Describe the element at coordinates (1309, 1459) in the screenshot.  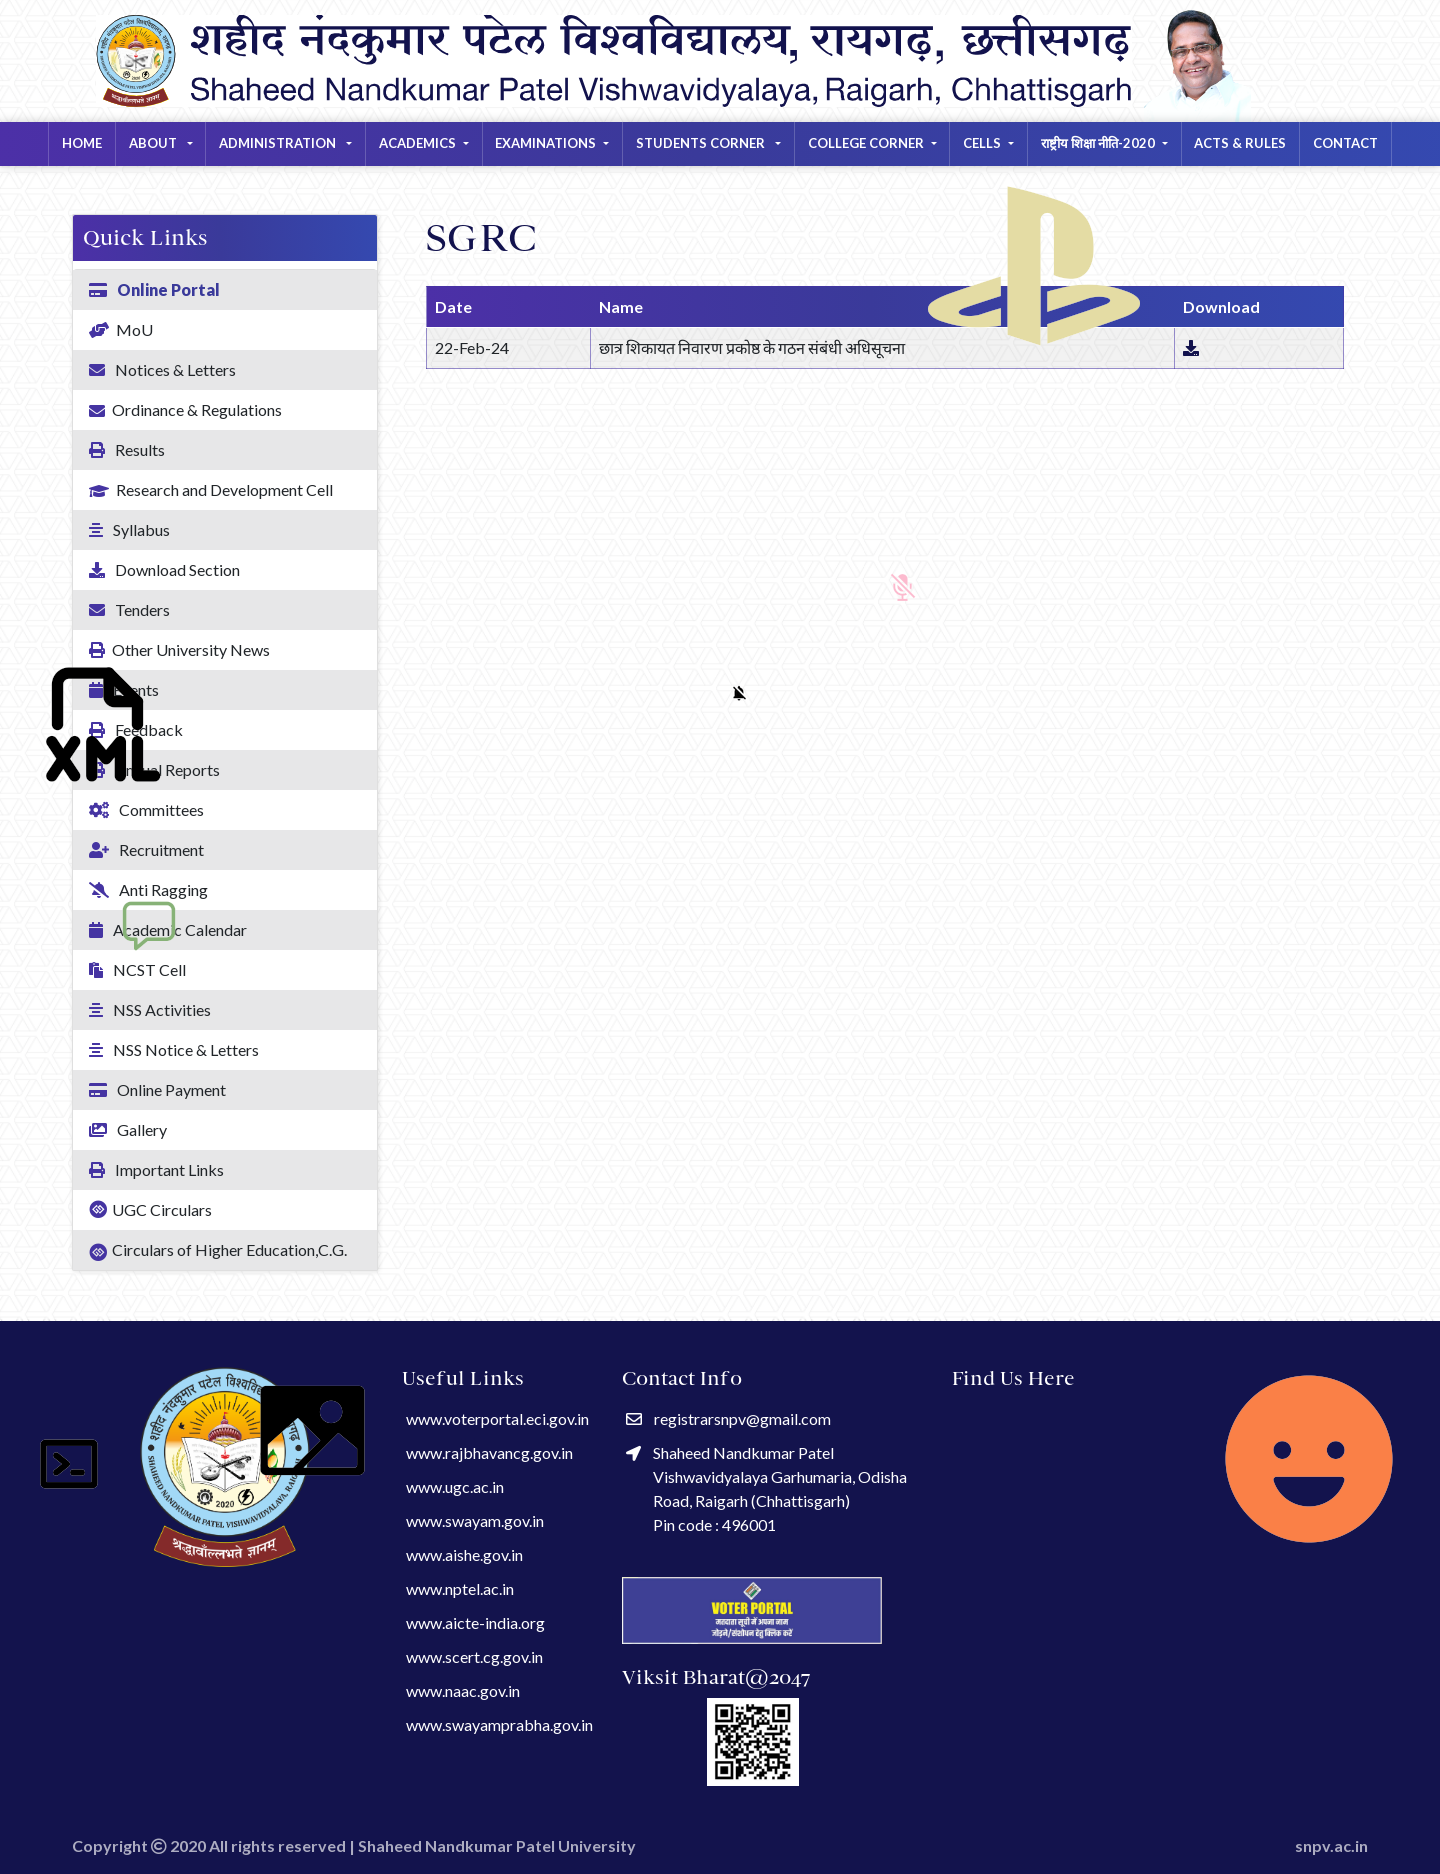
I see `rate your experience positively` at that location.